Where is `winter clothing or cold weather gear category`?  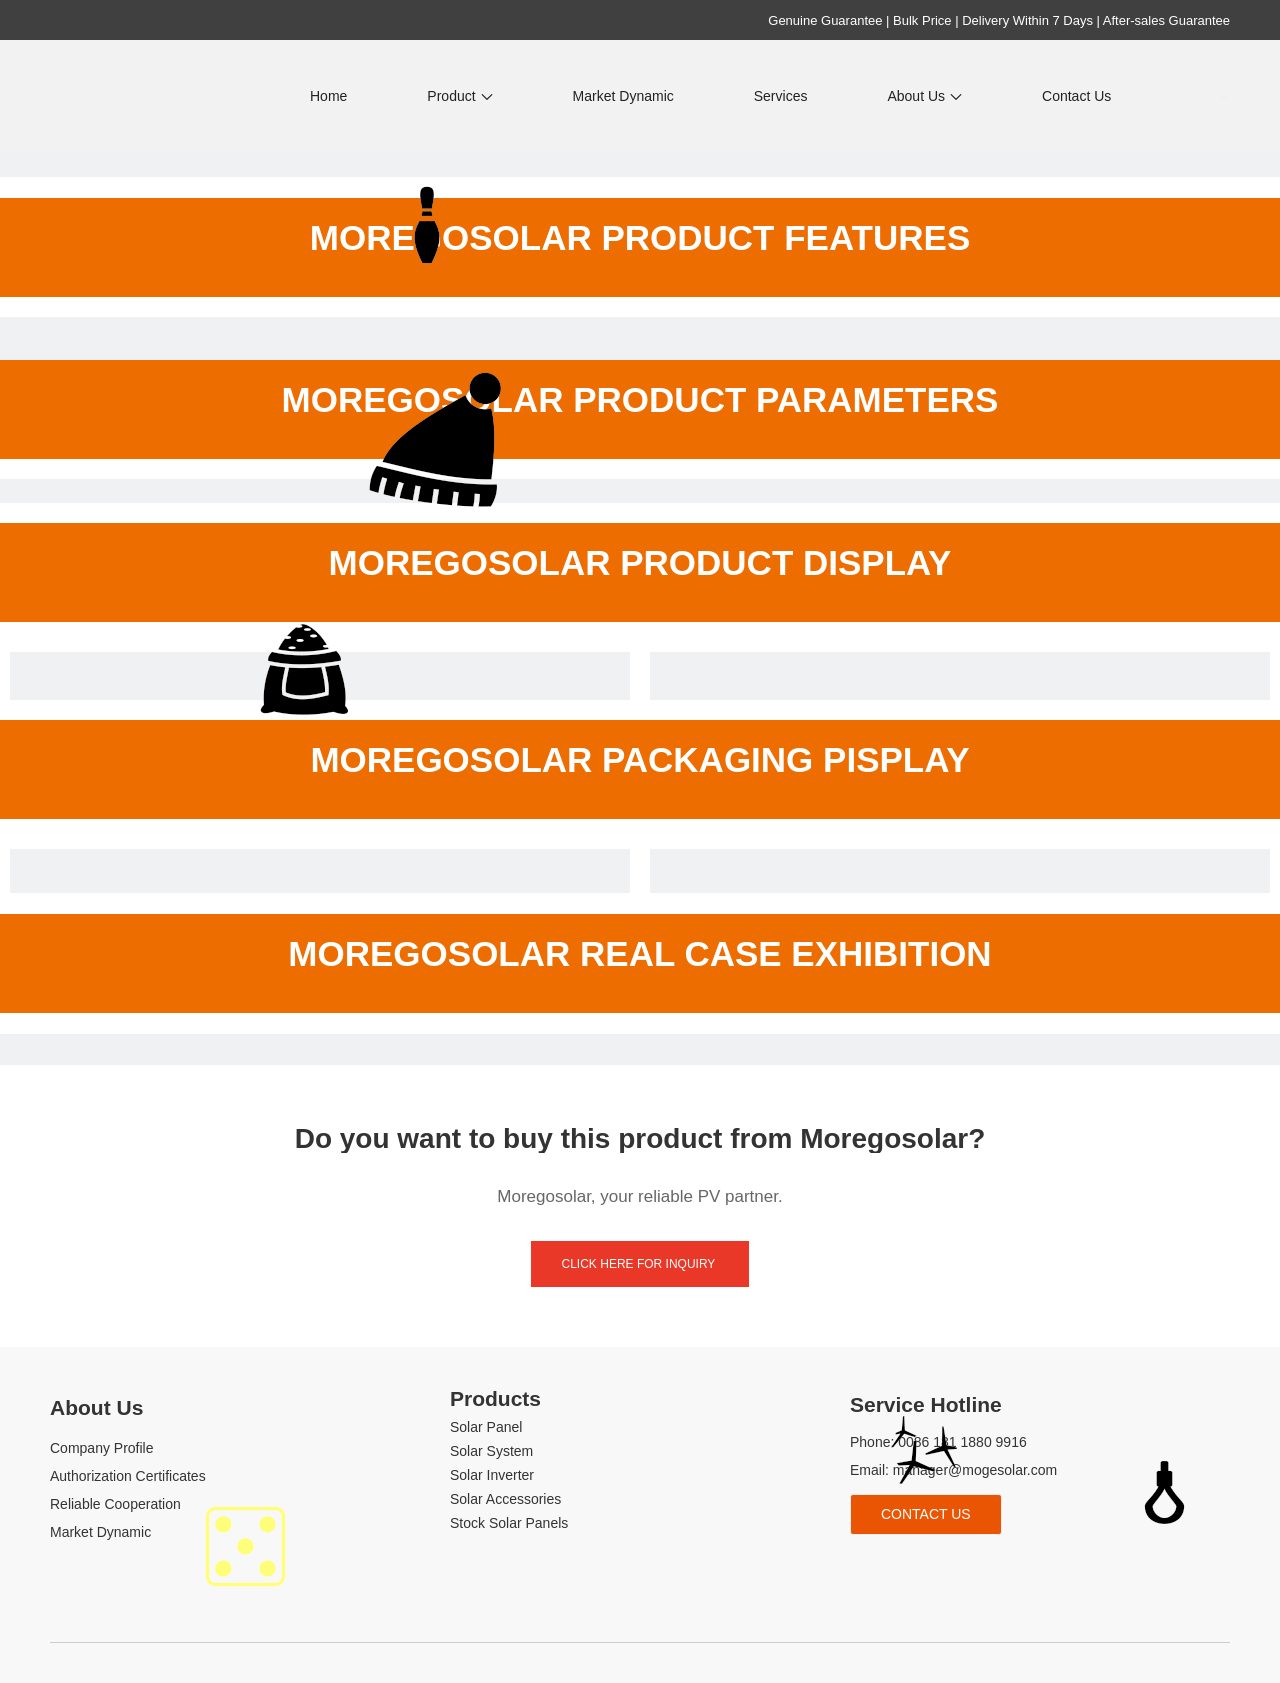
winter clothing or cold weather gear category is located at coordinates (435, 440).